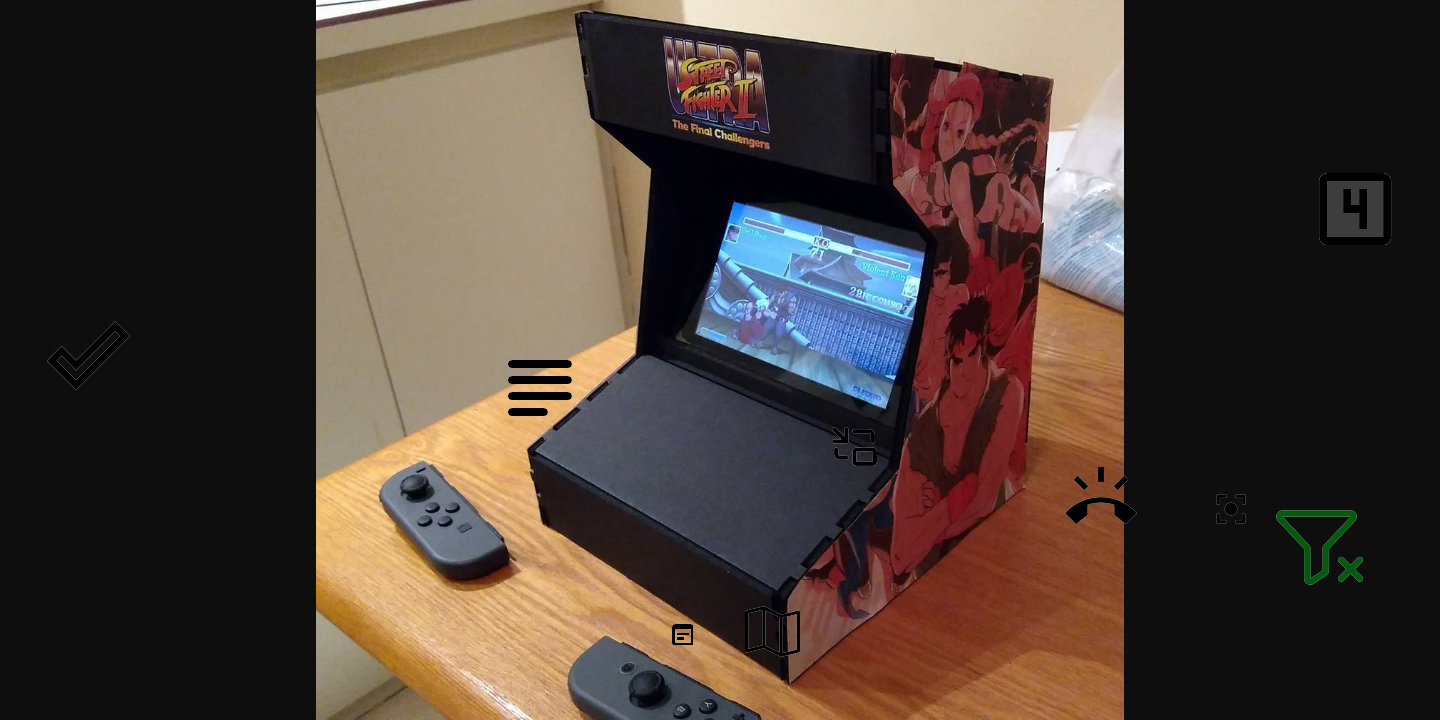  What do you see at coordinates (1316, 544) in the screenshot?
I see `clear all active filters` at bounding box center [1316, 544].